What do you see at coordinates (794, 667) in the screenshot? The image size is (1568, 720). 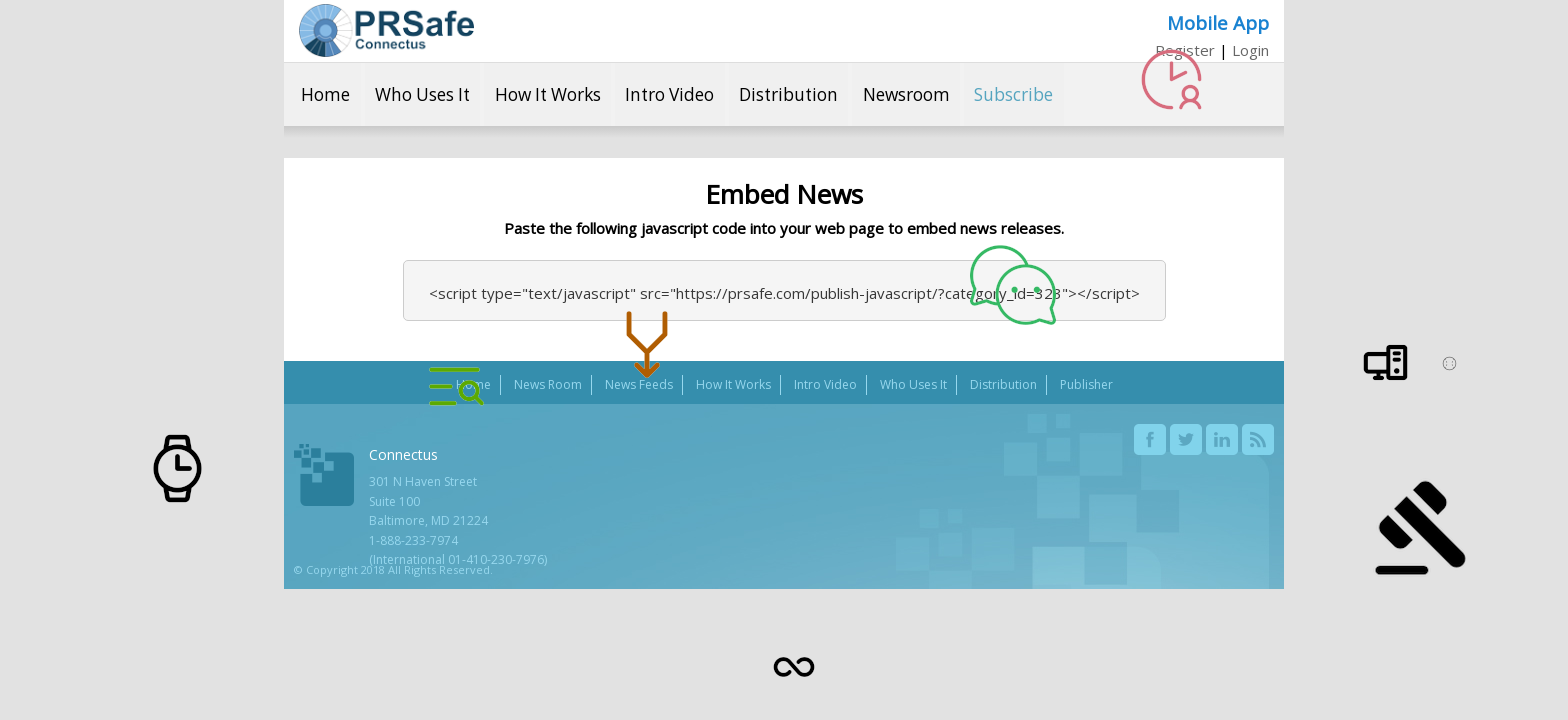 I see `indicates unlimited or infinite content` at bounding box center [794, 667].